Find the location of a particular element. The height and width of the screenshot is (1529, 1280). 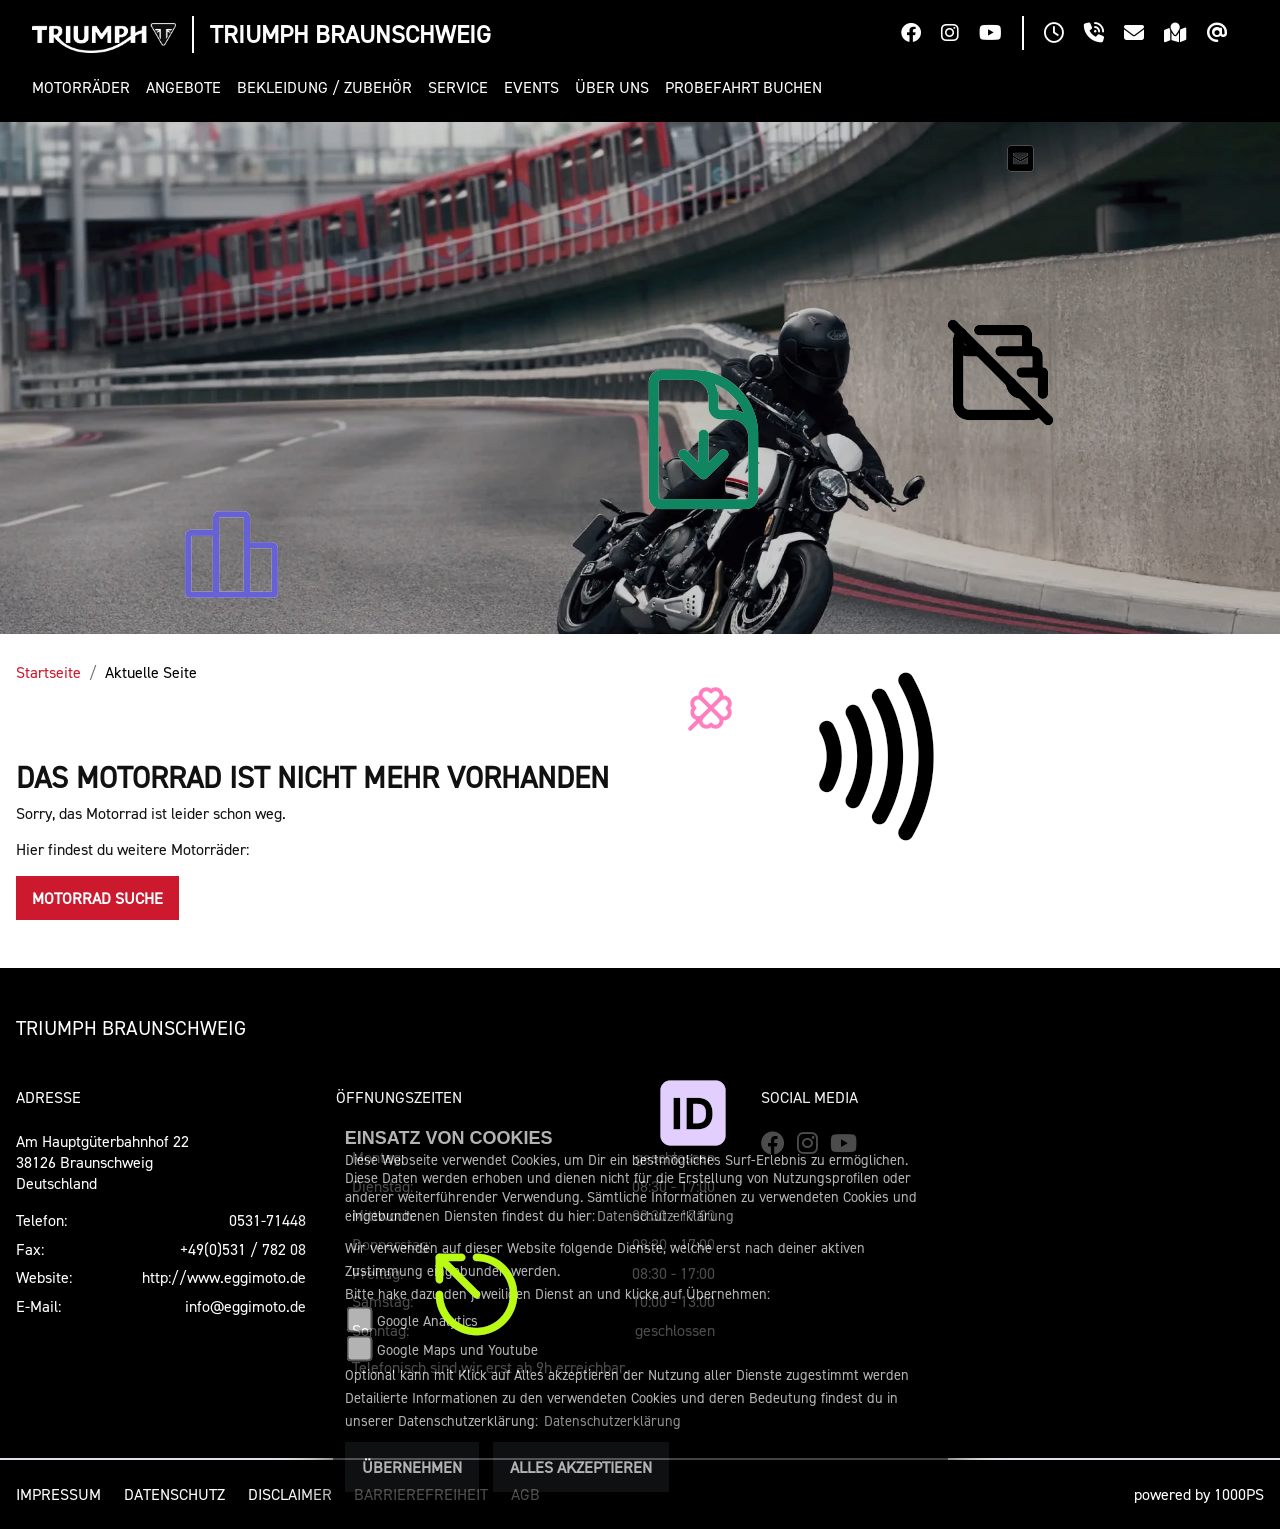

wallet feature unavailable or disabled is located at coordinates (1000, 372).